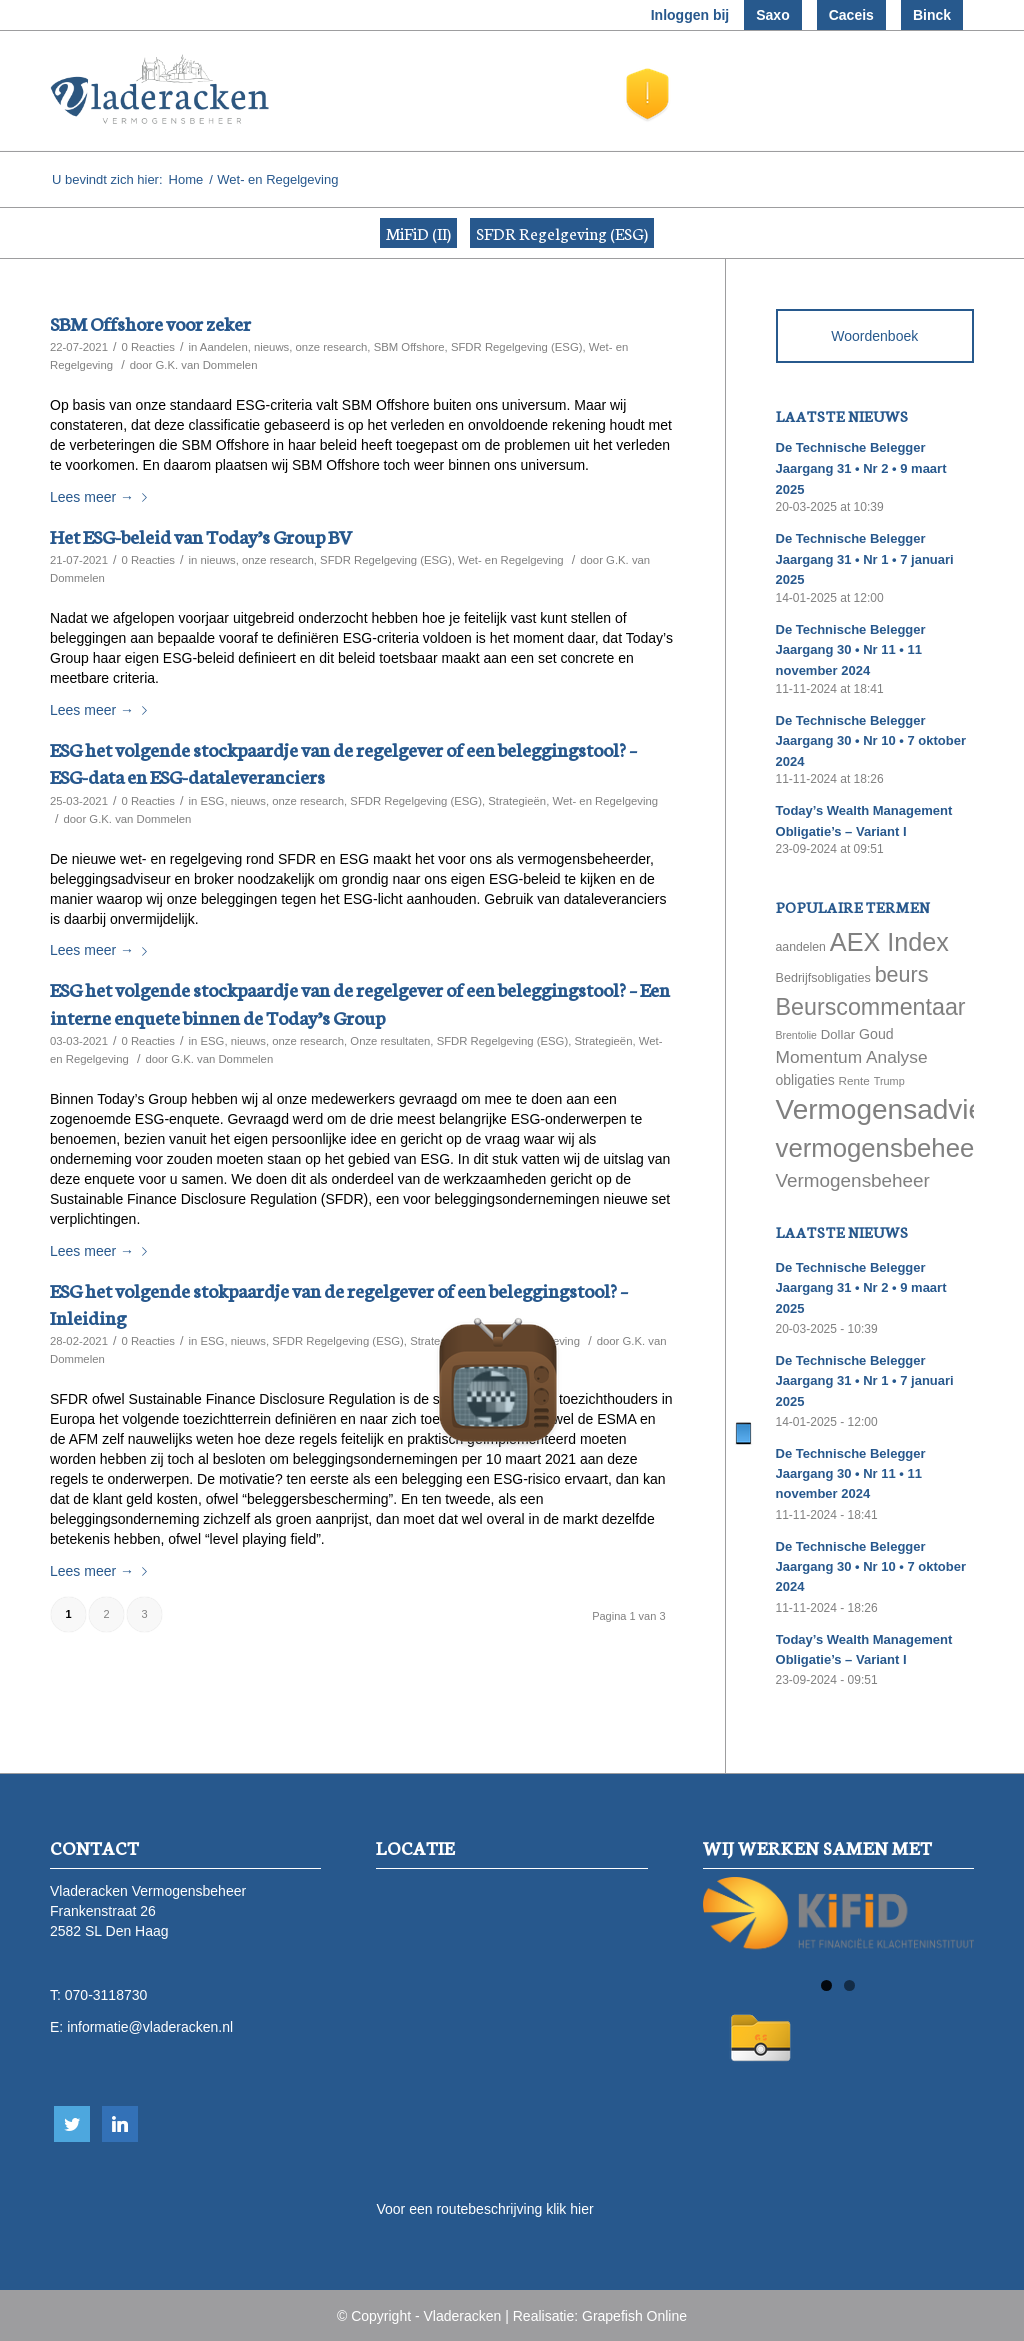 The image size is (1024, 2341). I want to click on open Televido app, so click(498, 1383).